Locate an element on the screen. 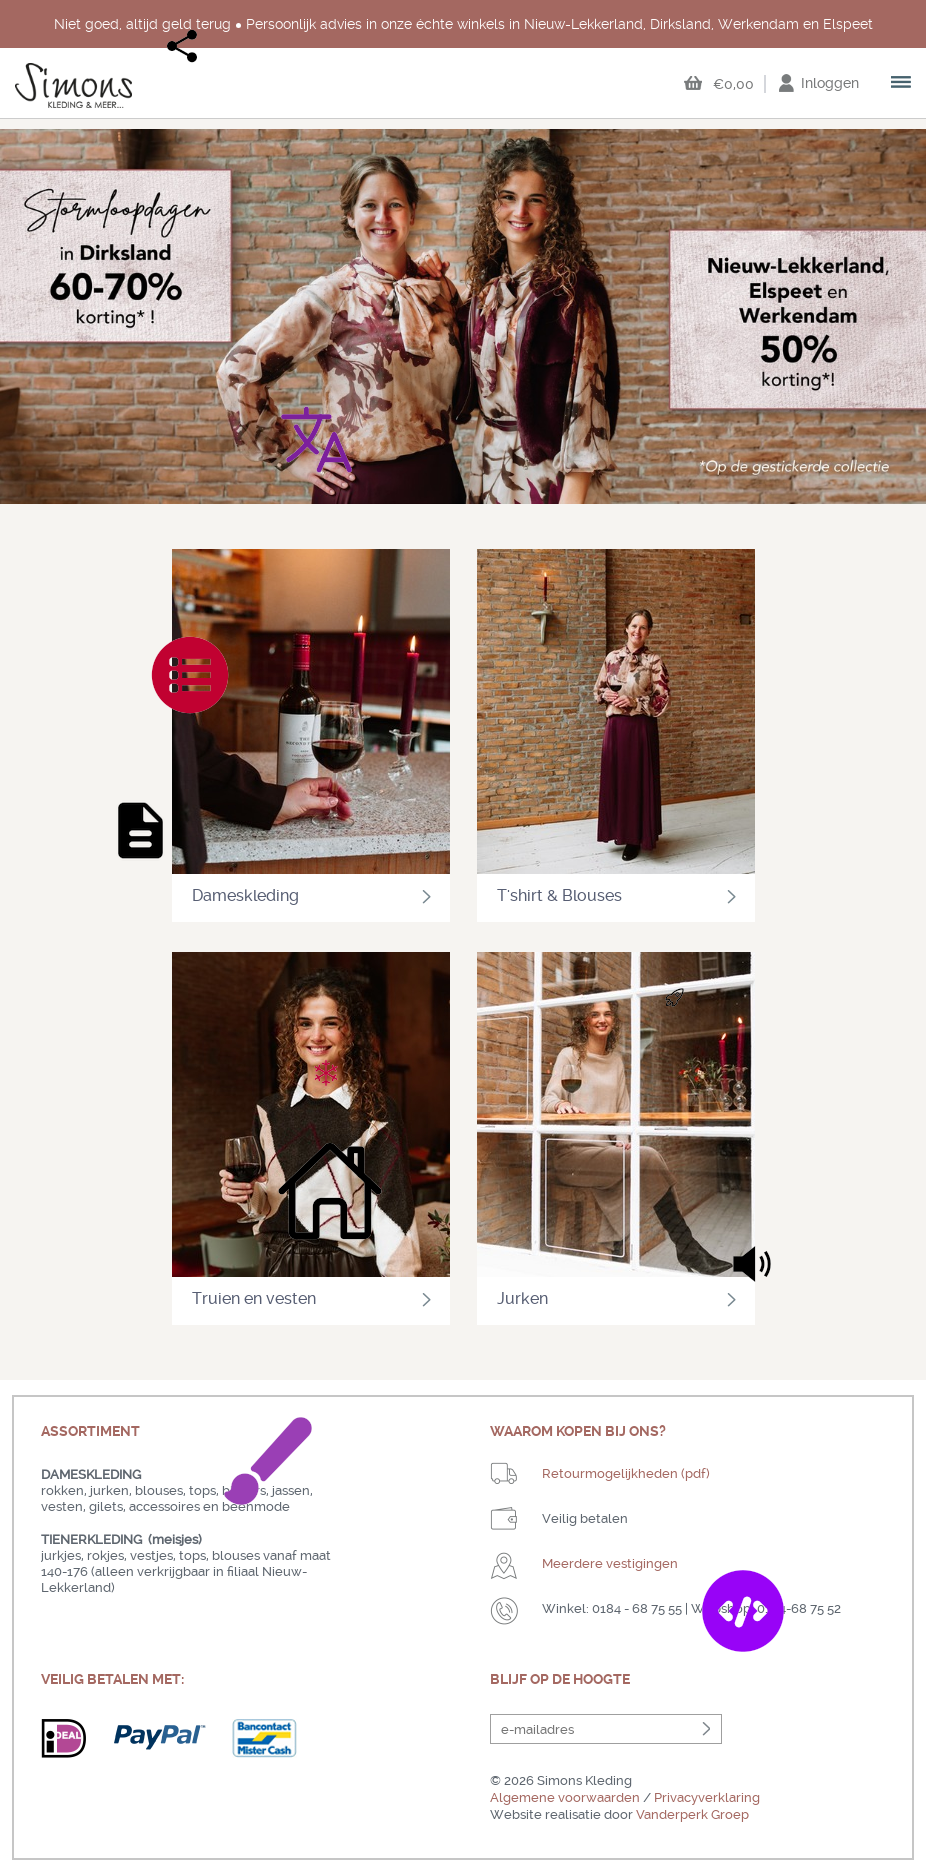 Image resolution: width=926 pixels, height=1874 pixels. change language settings is located at coordinates (316, 439).